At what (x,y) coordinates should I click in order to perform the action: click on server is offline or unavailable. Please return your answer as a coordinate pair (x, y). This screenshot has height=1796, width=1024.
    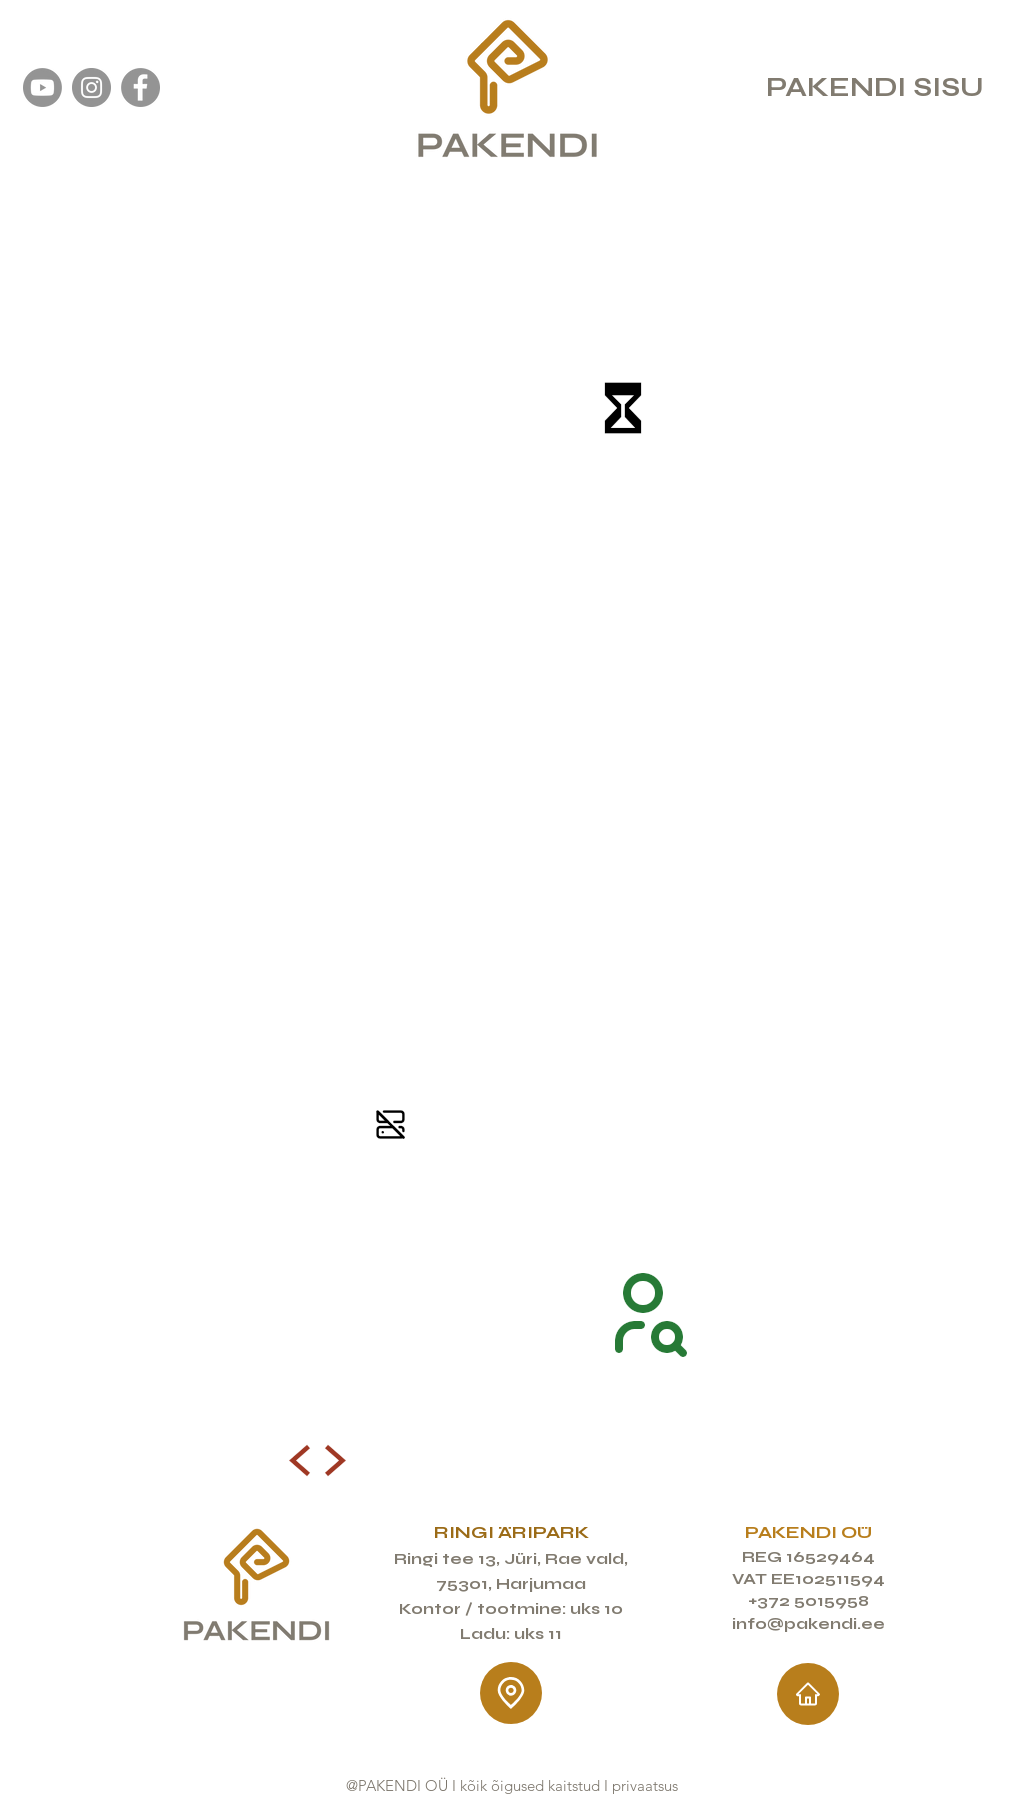
    Looking at the image, I should click on (390, 1124).